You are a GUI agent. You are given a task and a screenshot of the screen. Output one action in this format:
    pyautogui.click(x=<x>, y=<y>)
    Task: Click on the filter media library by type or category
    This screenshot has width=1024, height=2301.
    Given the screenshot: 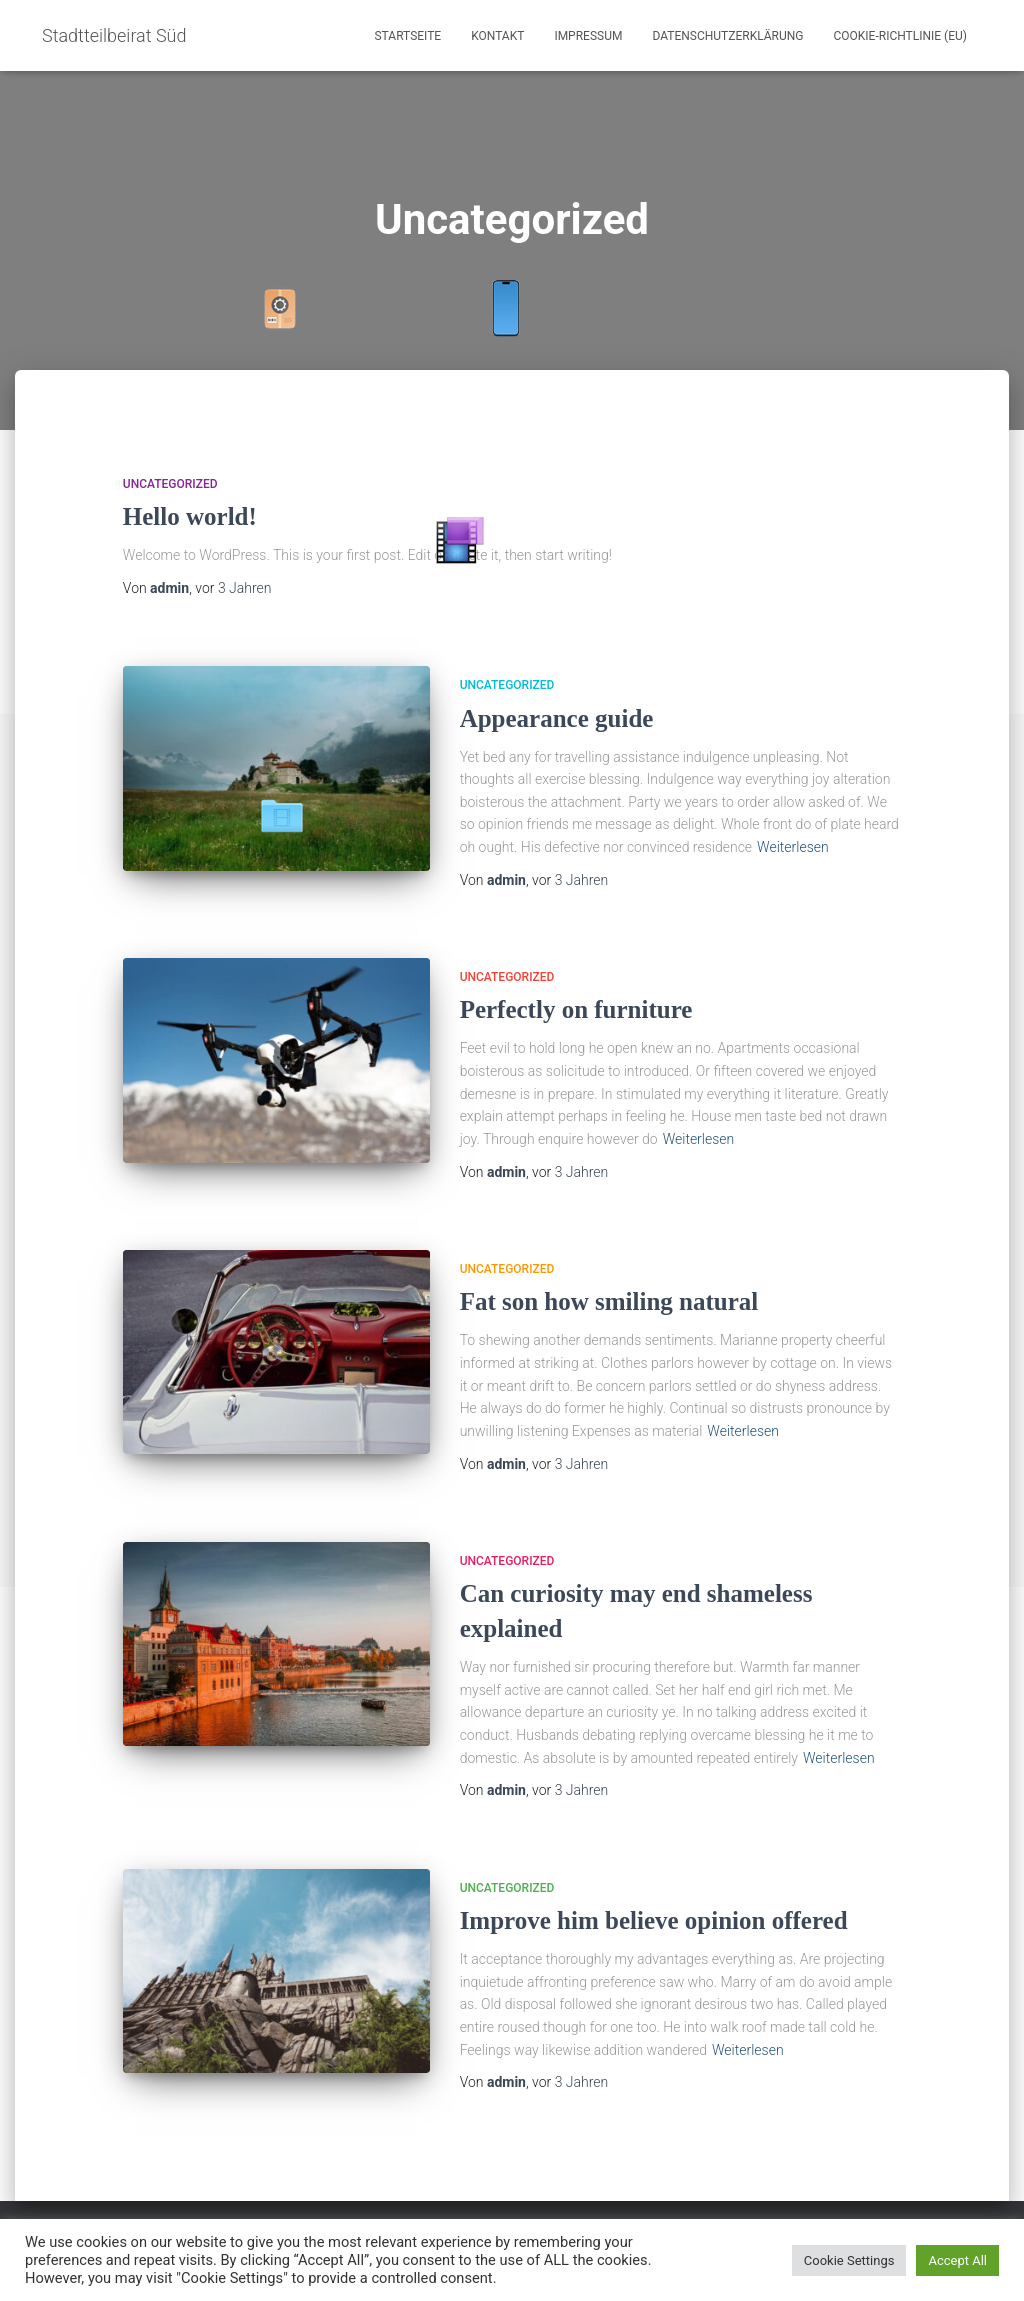 What is the action you would take?
    pyautogui.click(x=460, y=540)
    